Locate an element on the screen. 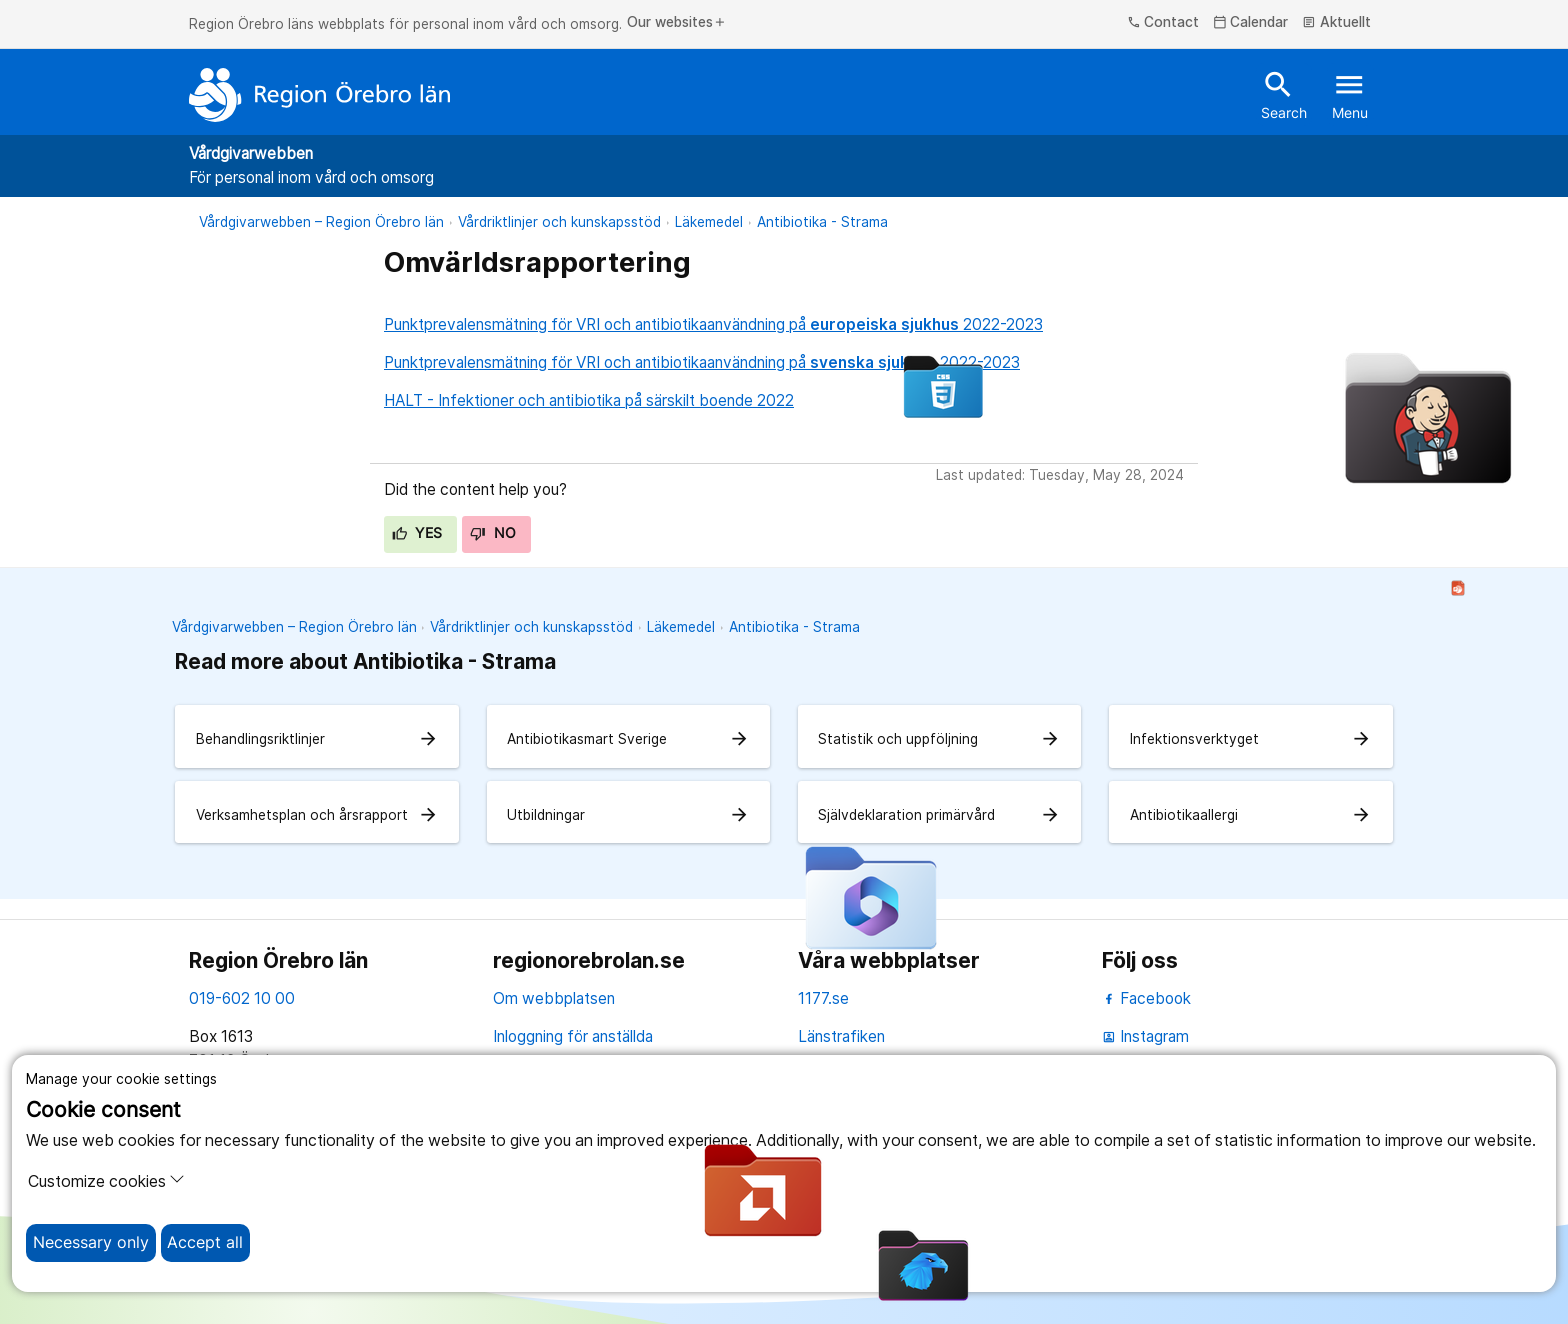 The width and height of the screenshot is (1568, 1324). open microsoft 365 files folder is located at coordinates (870, 901).